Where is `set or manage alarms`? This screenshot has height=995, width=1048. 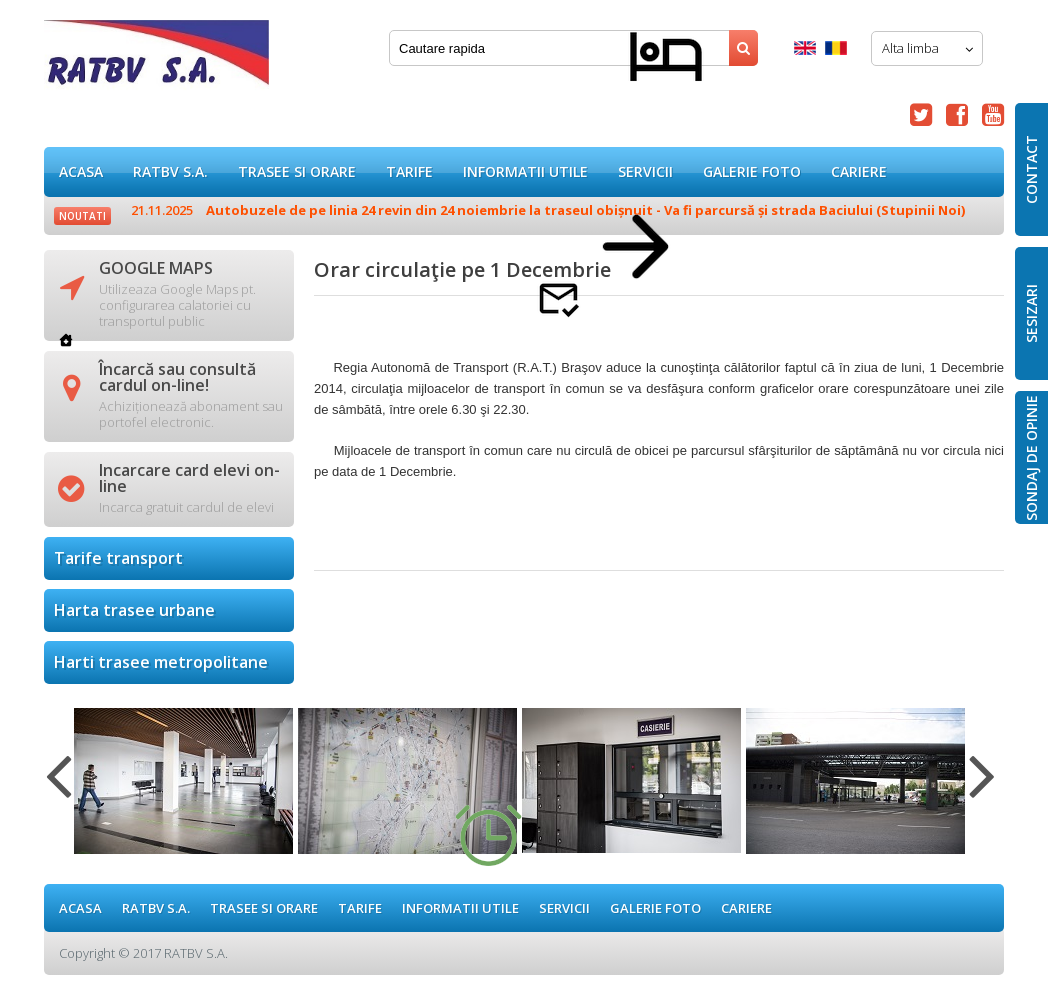 set or manage alarms is located at coordinates (488, 835).